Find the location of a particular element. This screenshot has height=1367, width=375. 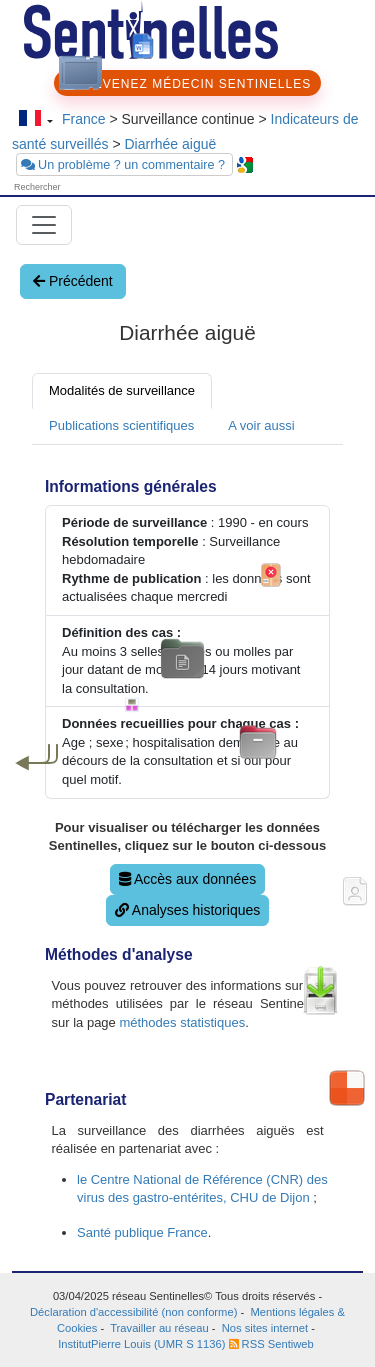

reply to all recipients of an email is located at coordinates (36, 754).